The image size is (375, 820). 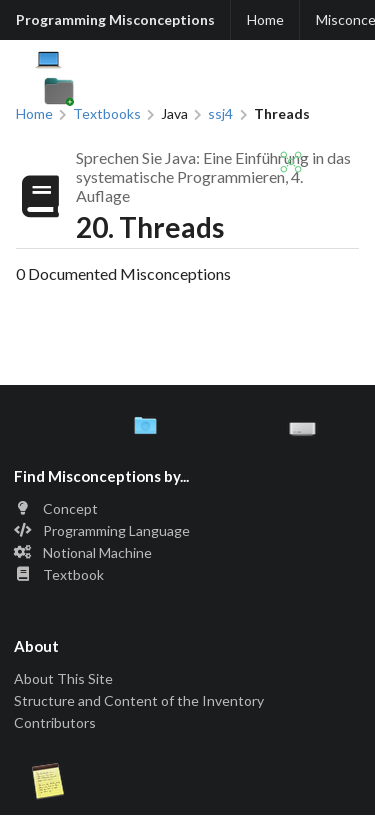 I want to click on mac studio desktop computer, so click(x=302, y=428).